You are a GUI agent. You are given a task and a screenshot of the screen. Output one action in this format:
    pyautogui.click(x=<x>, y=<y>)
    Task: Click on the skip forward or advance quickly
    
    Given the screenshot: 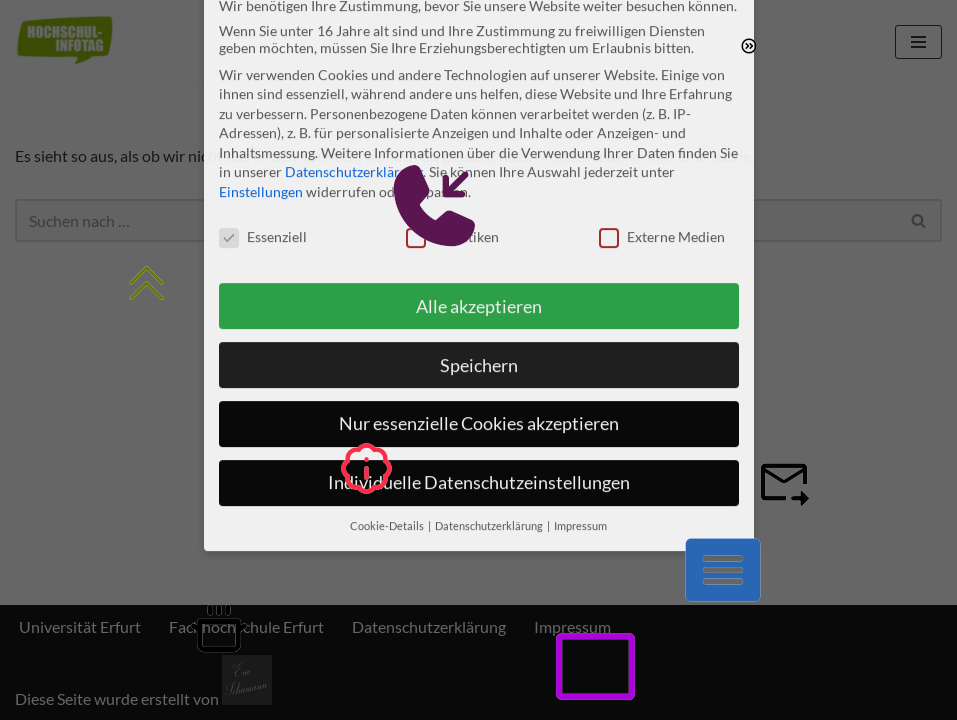 What is the action you would take?
    pyautogui.click(x=749, y=46)
    